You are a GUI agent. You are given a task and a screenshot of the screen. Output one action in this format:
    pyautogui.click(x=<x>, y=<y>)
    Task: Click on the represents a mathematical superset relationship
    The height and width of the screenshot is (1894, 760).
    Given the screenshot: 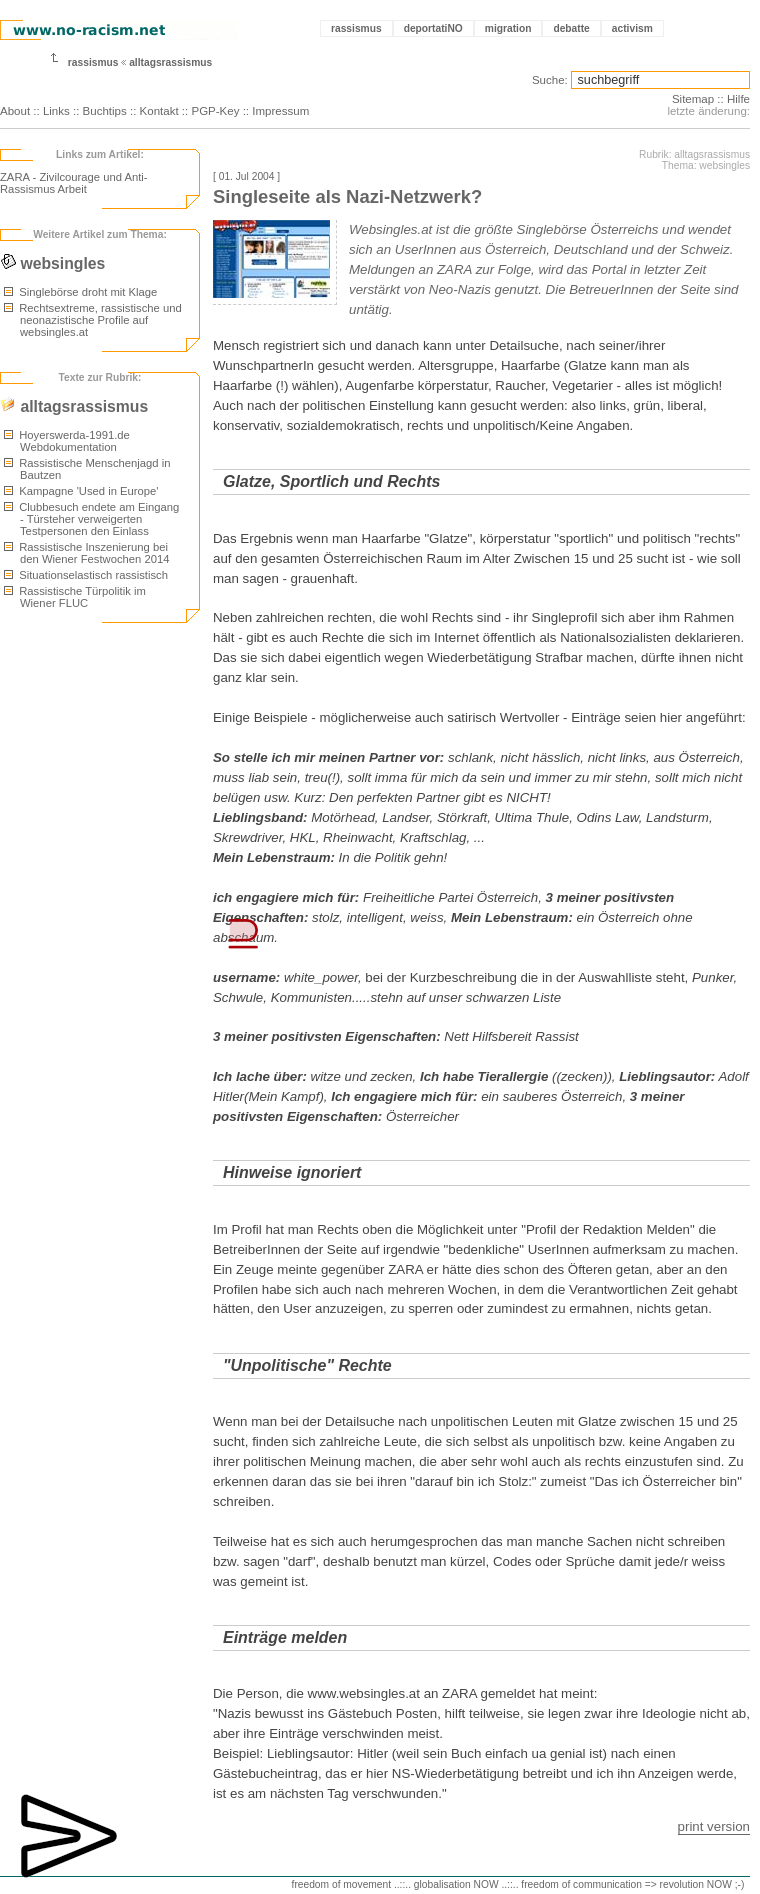 What is the action you would take?
    pyautogui.click(x=242, y=934)
    